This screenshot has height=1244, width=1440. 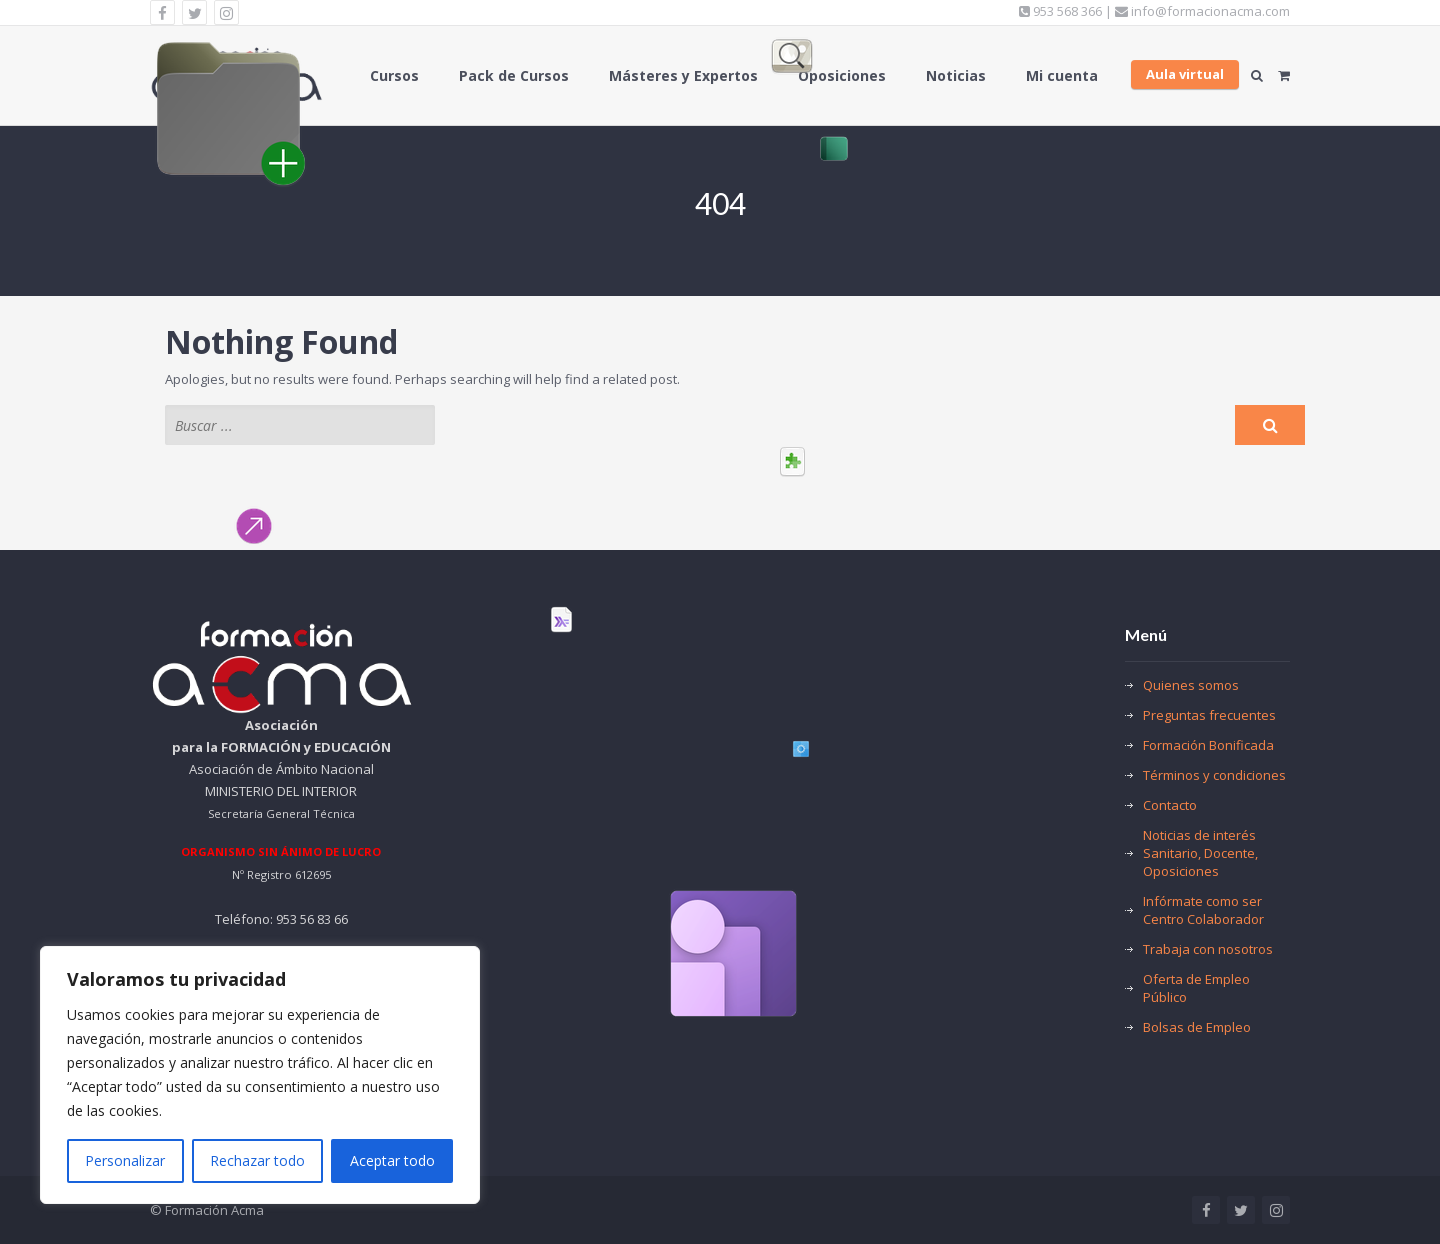 What do you see at coordinates (792, 56) in the screenshot?
I see `open the image viewer application` at bounding box center [792, 56].